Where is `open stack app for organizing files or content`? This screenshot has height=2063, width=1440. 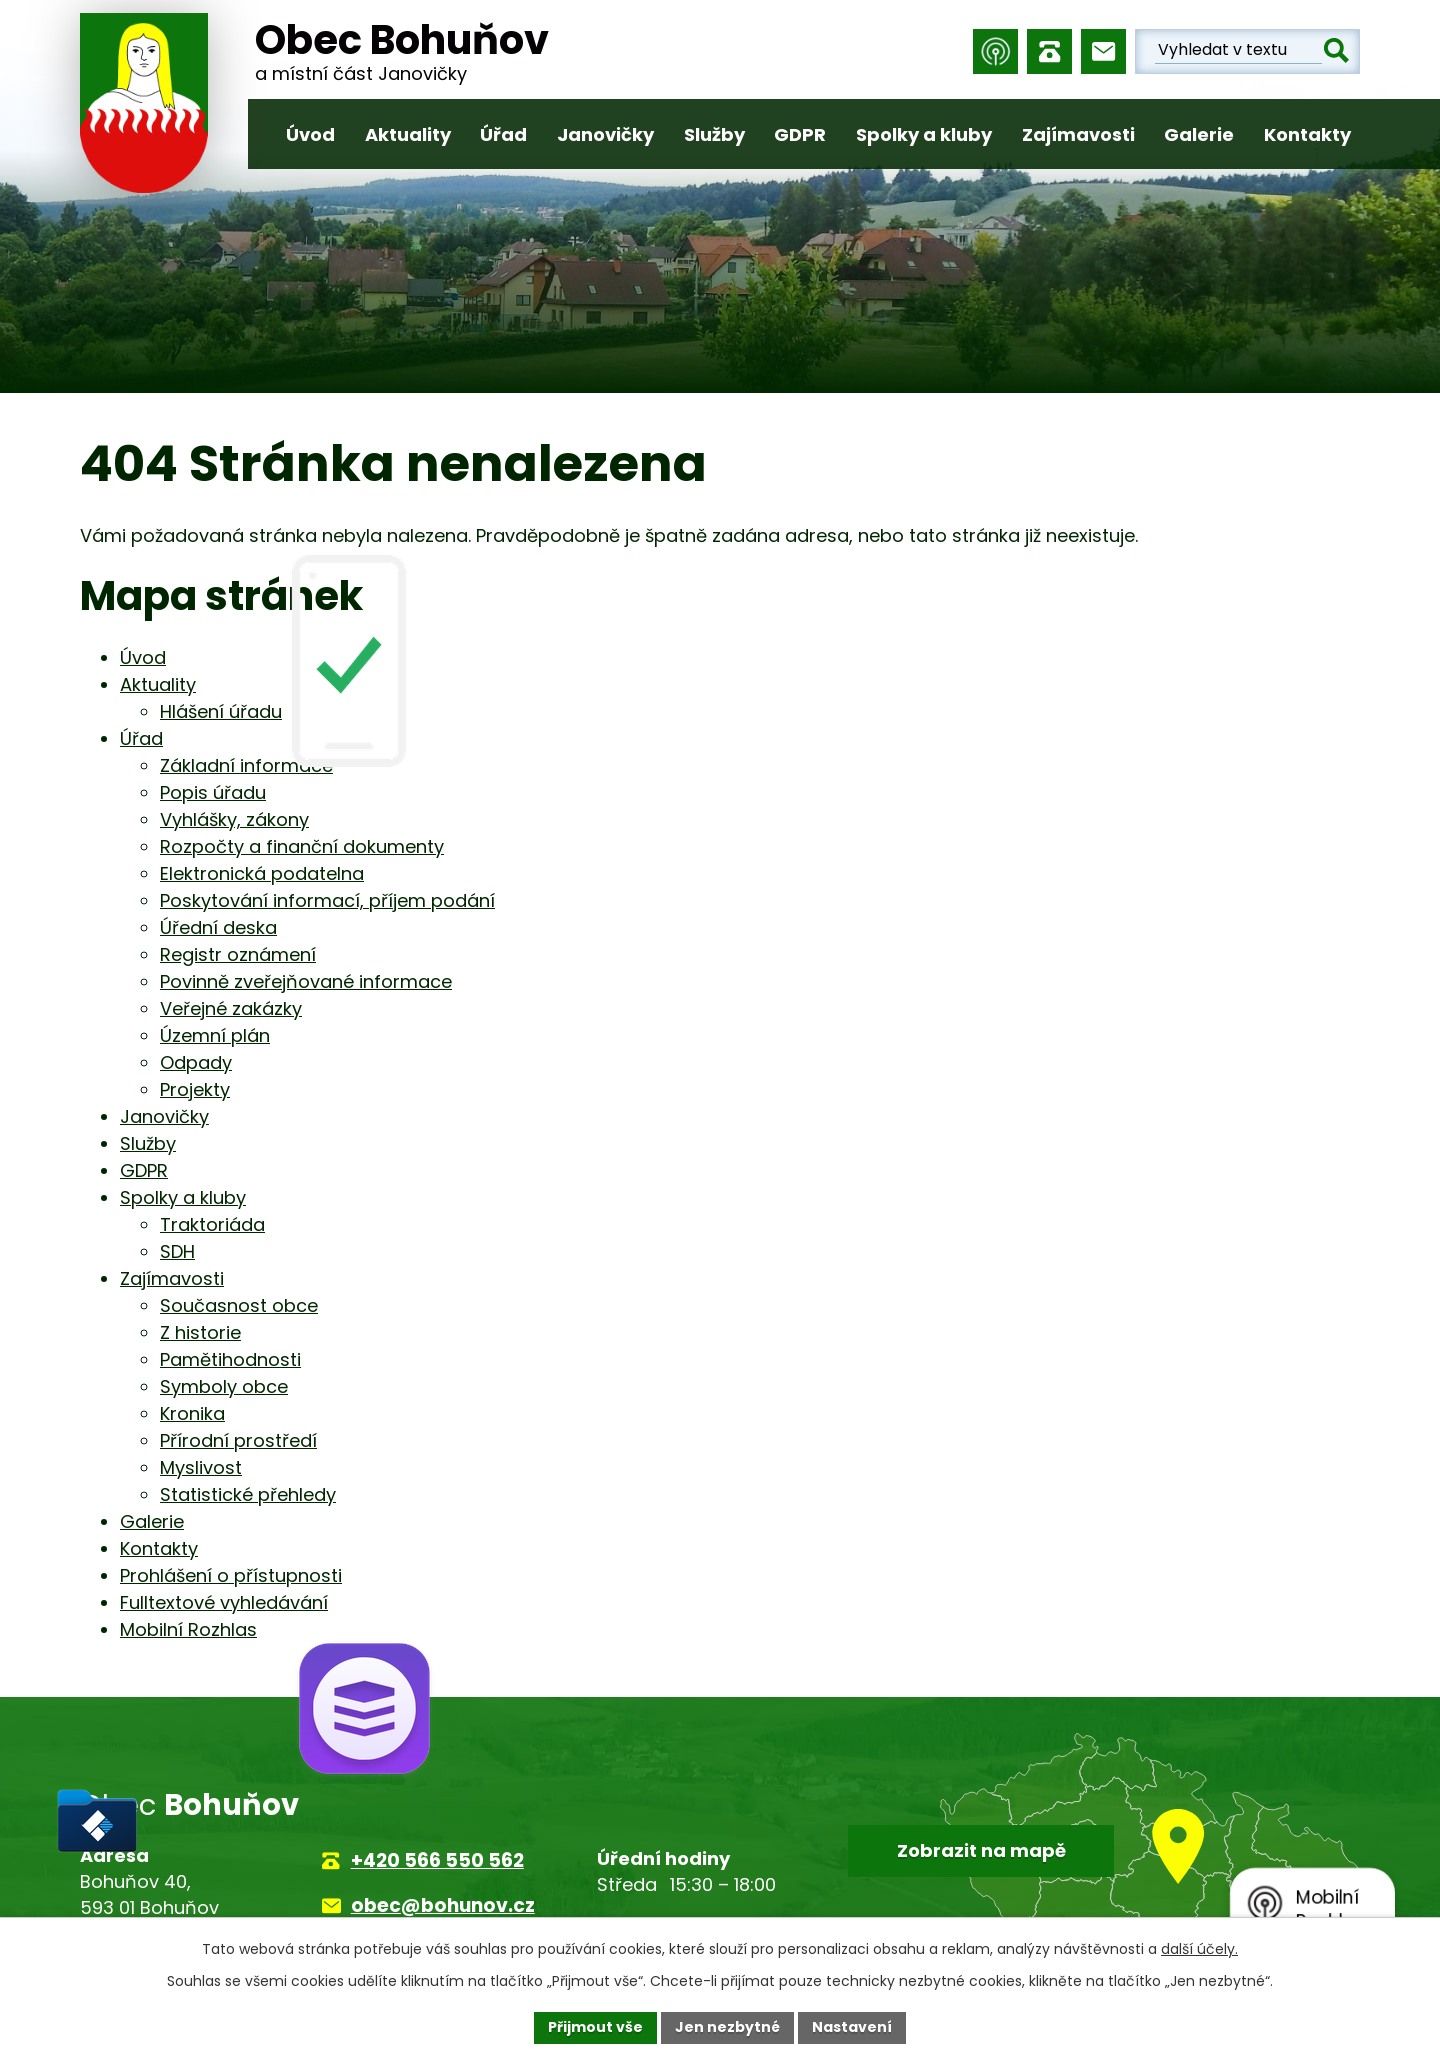 open stack app for organizing files or content is located at coordinates (364, 1708).